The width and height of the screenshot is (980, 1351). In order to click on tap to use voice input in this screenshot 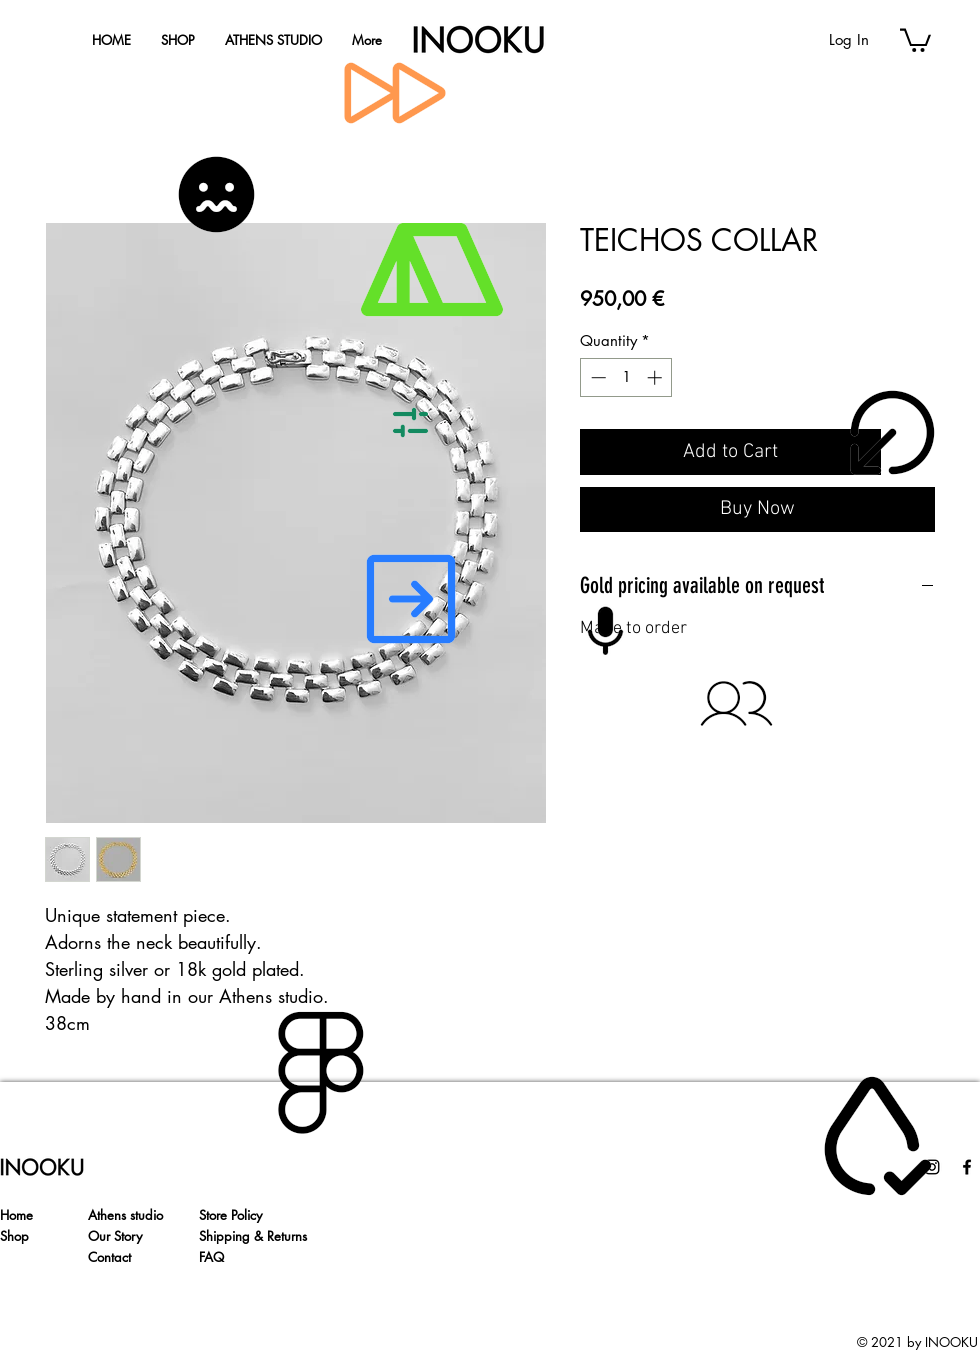, I will do `click(605, 629)`.